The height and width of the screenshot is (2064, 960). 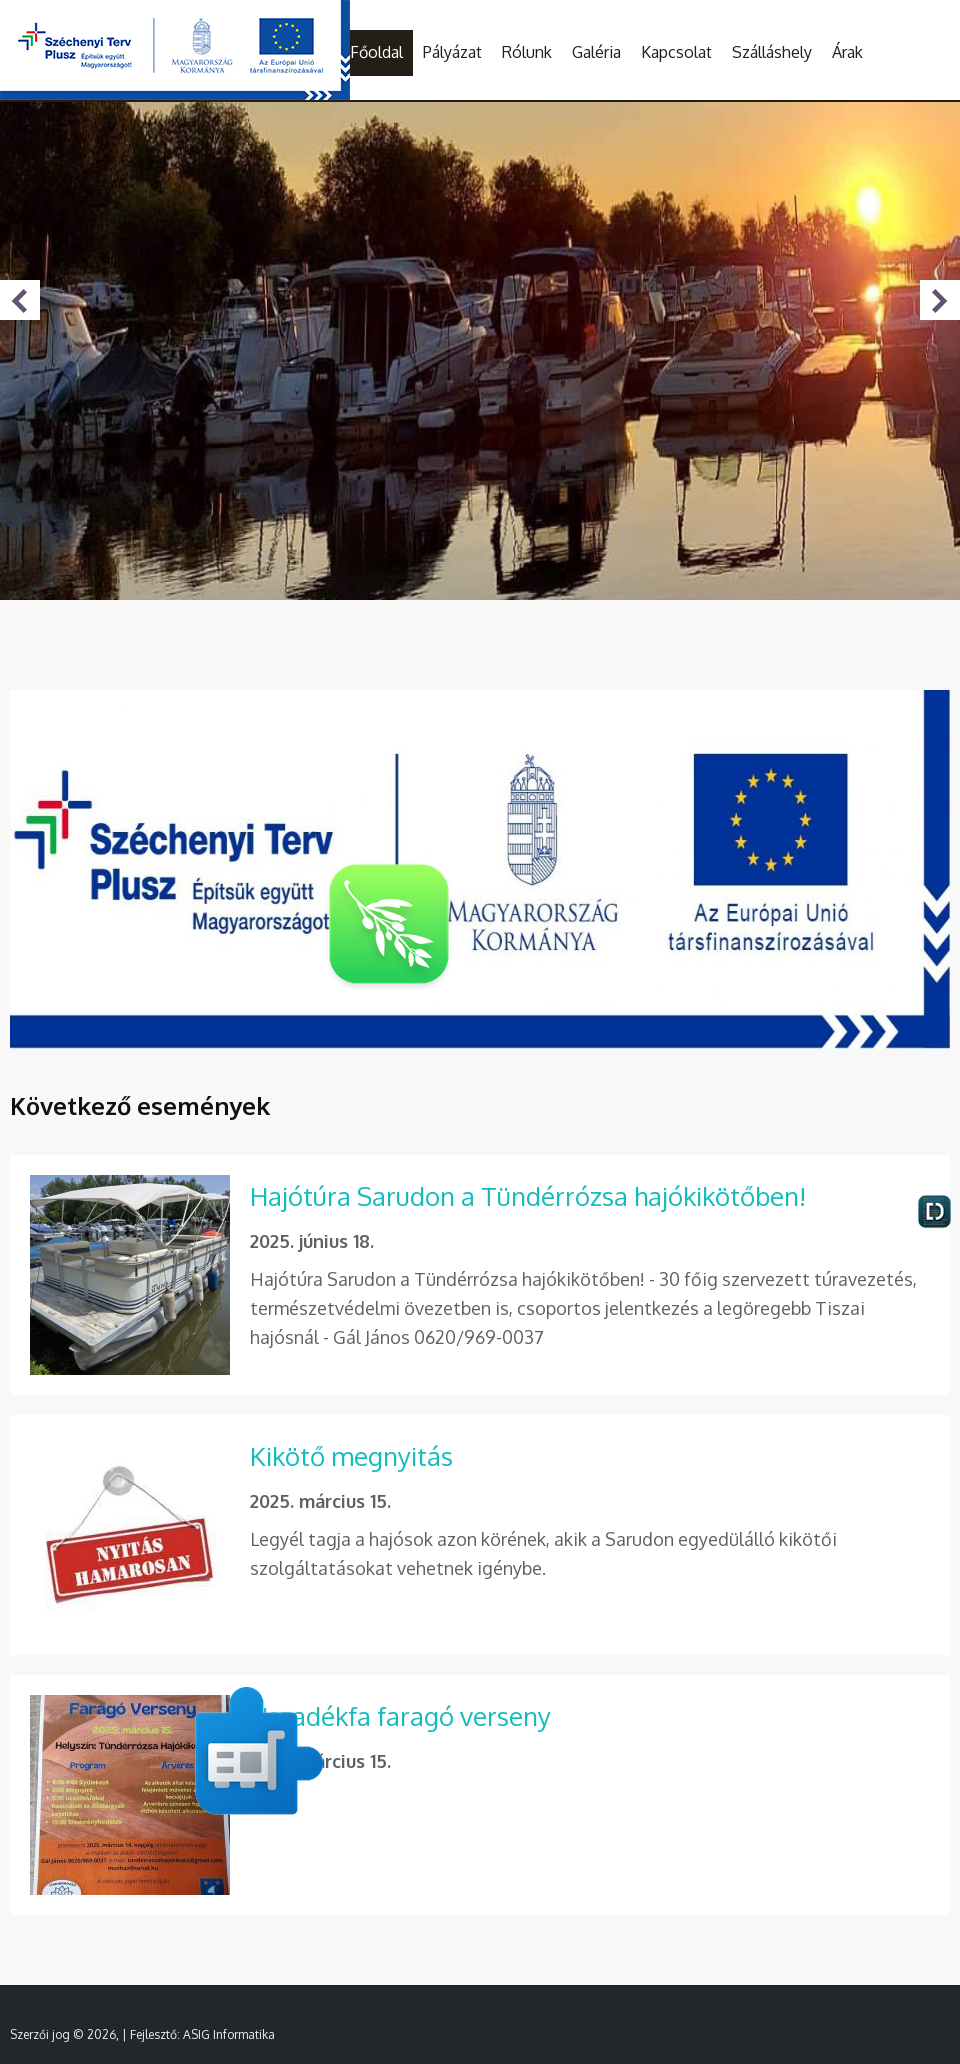 What do you see at coordinates (255, 1755) in the screenshot?
I see `open compatibility settings for apps` at bounding box center [255, 1755].